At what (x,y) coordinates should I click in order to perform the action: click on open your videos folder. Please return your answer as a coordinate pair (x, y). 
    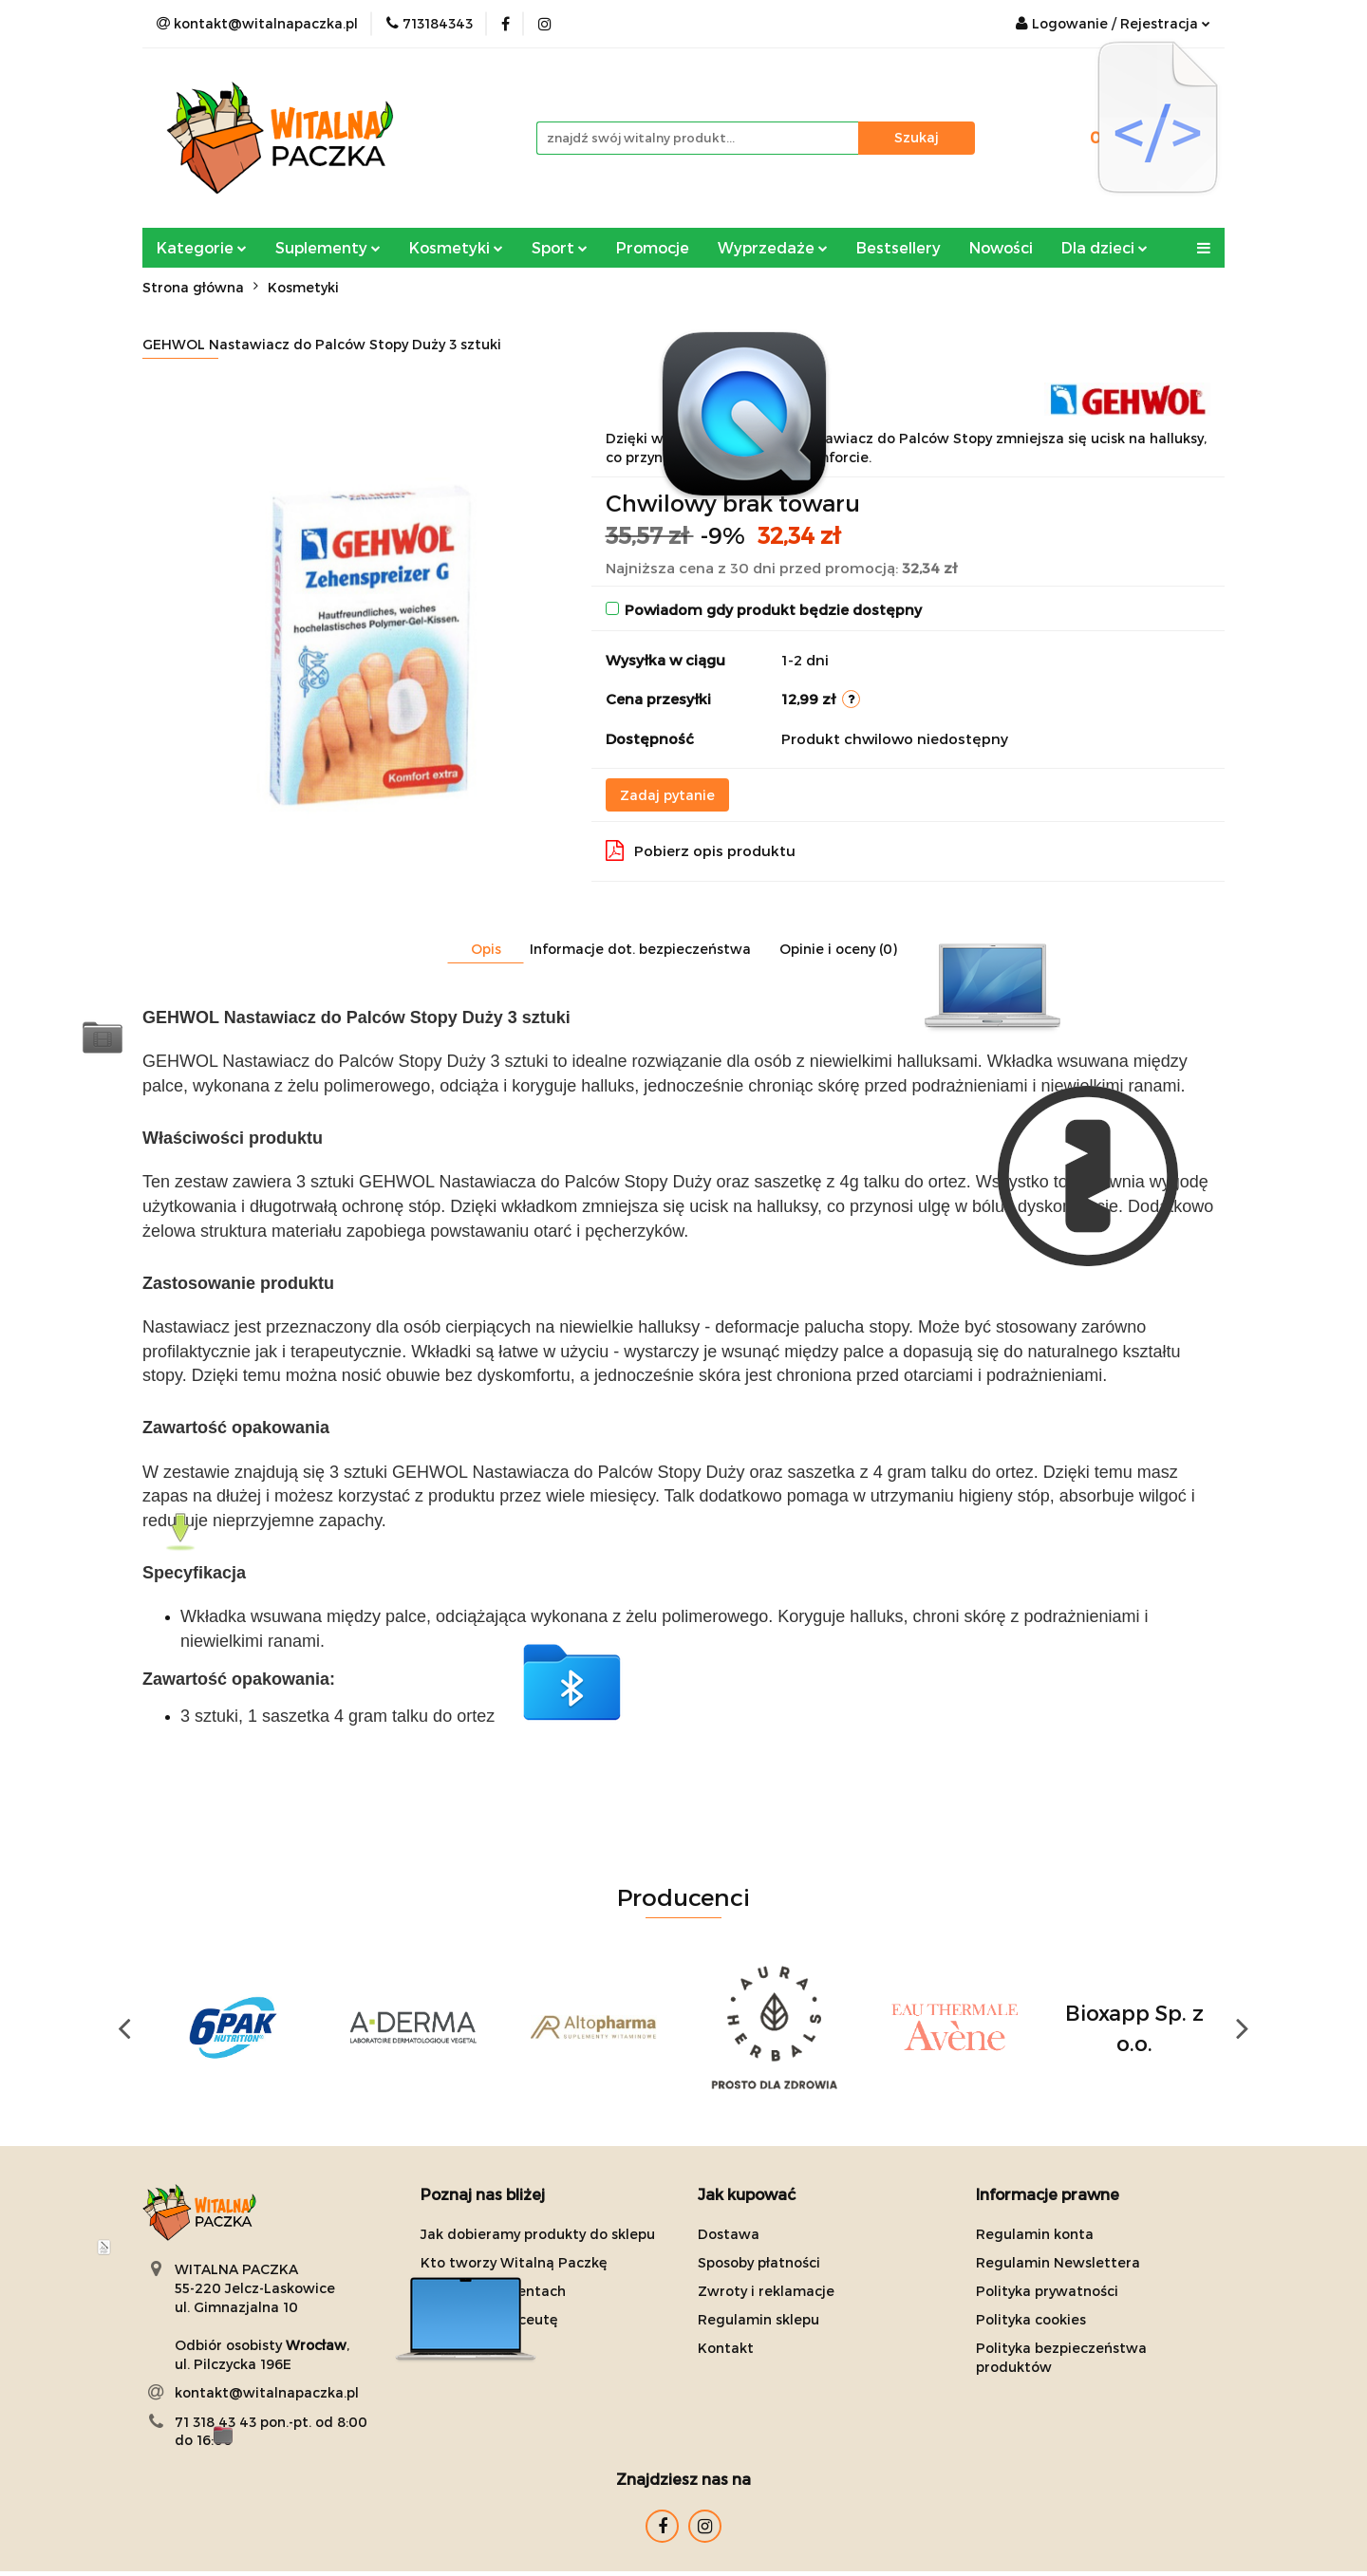
    Looking at the image, I should click on (103, 1037).